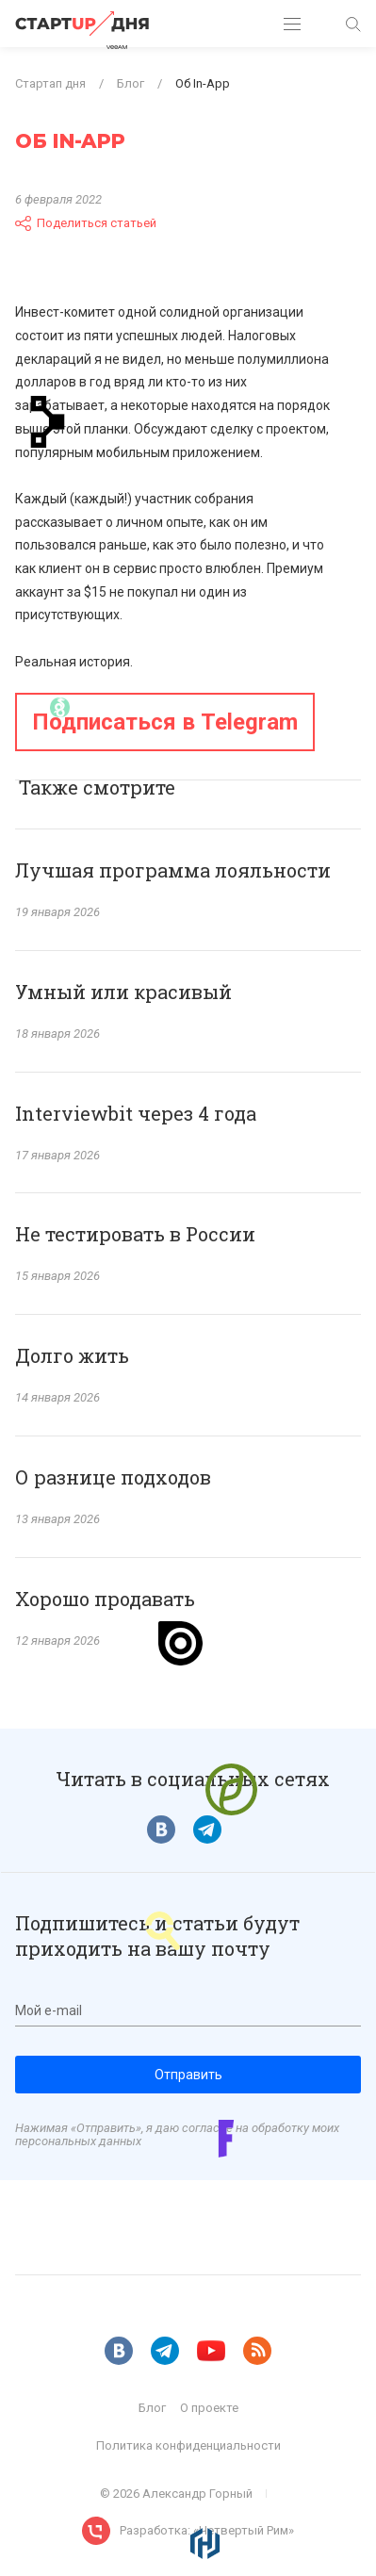  Describe the element at coordinates (180, 1643) in the screenshot. I see `open Issuu digital publishing platform` at that location.